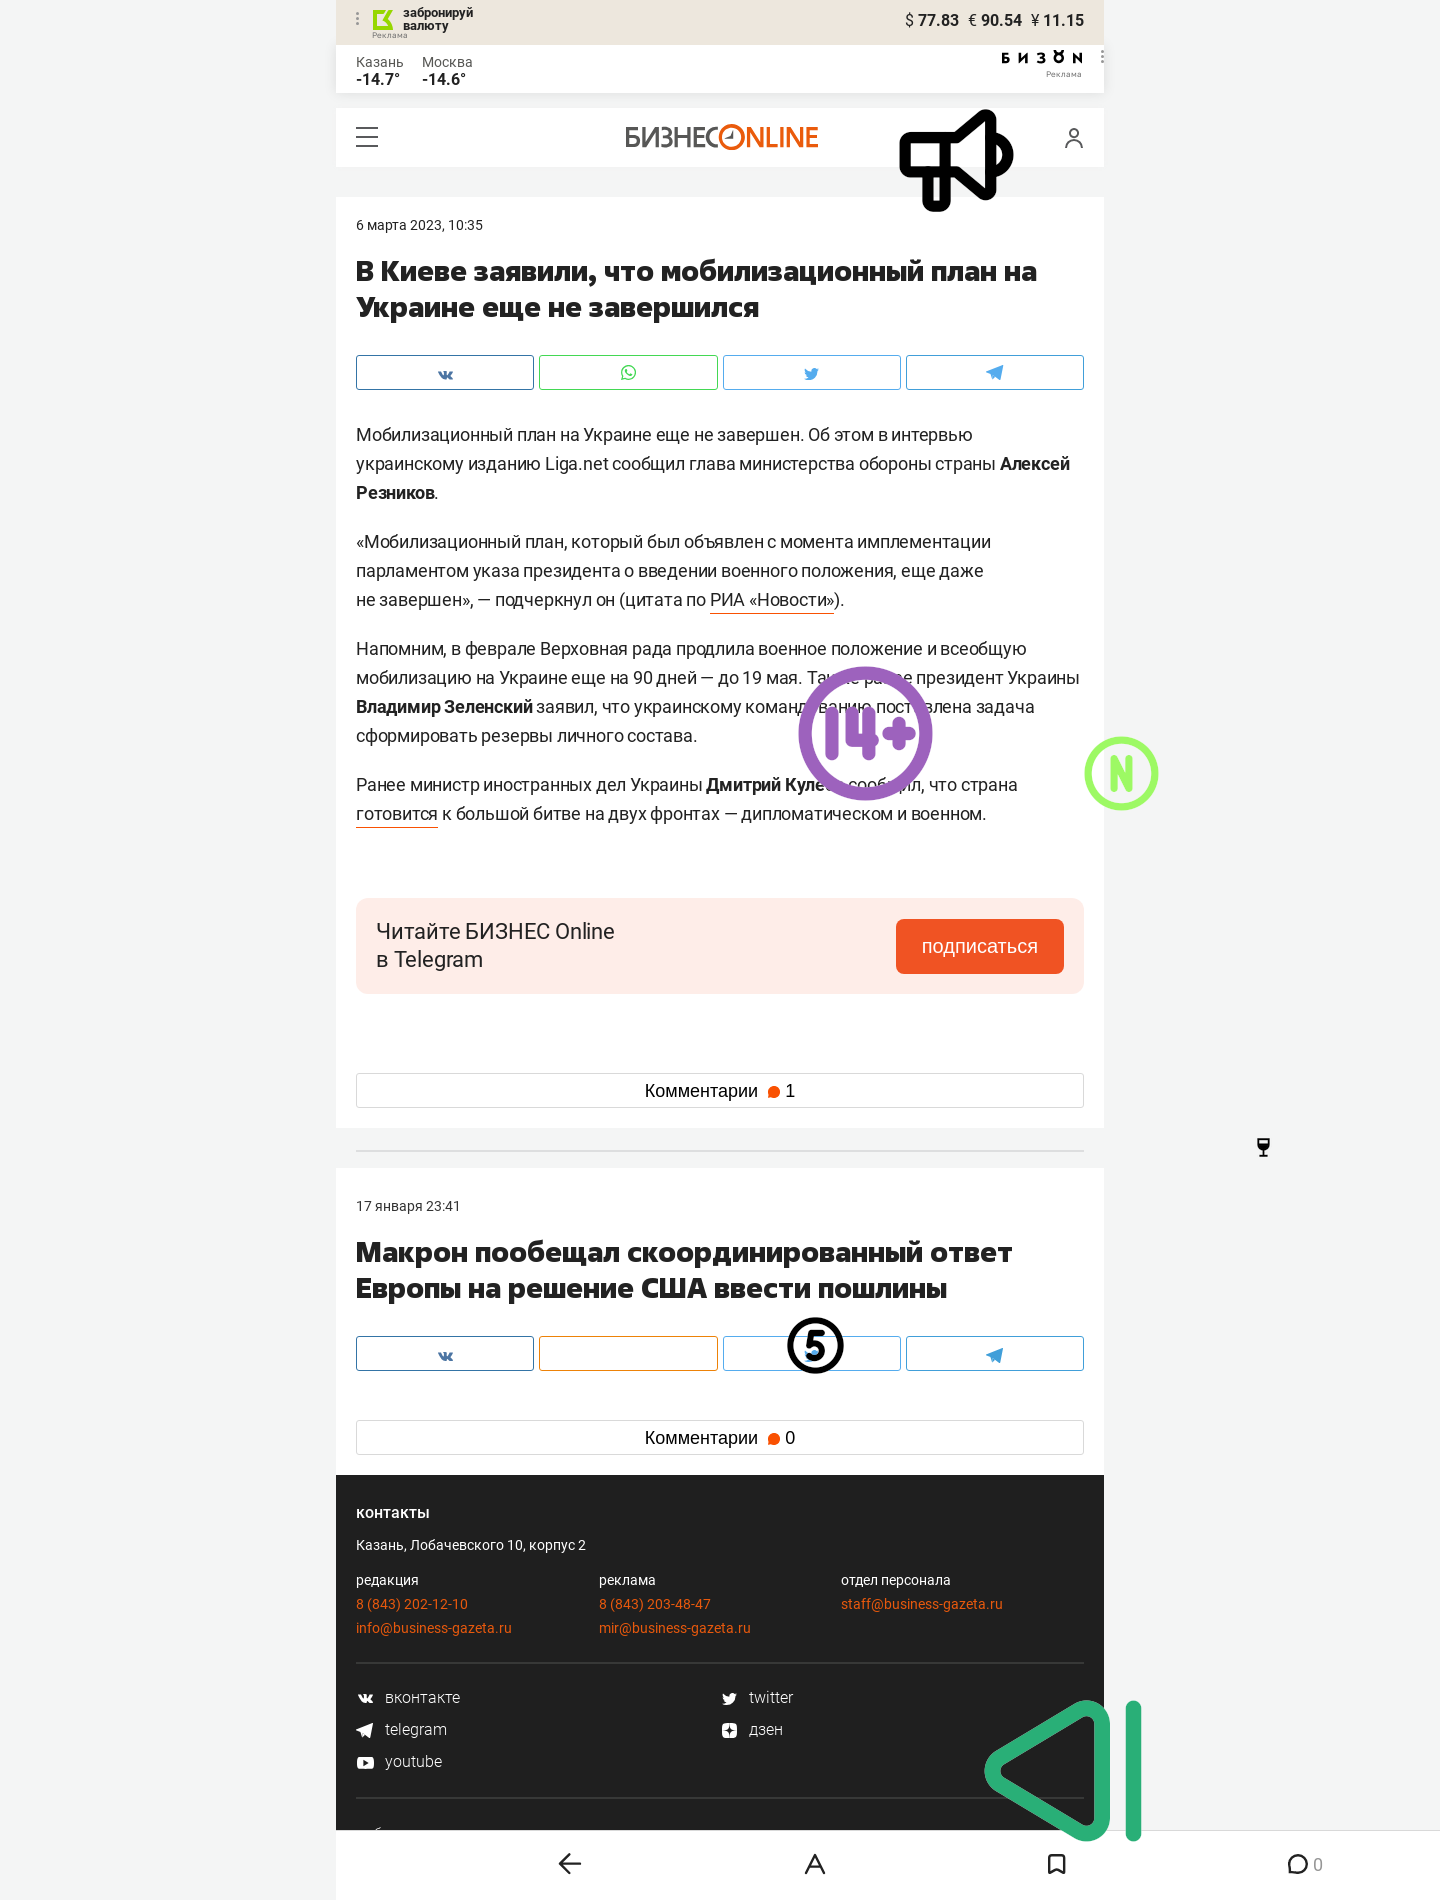  Describe the element at coordinates (865, 733) in the screenshot. I see `indicates content rated for ages 14 and older` at that location.